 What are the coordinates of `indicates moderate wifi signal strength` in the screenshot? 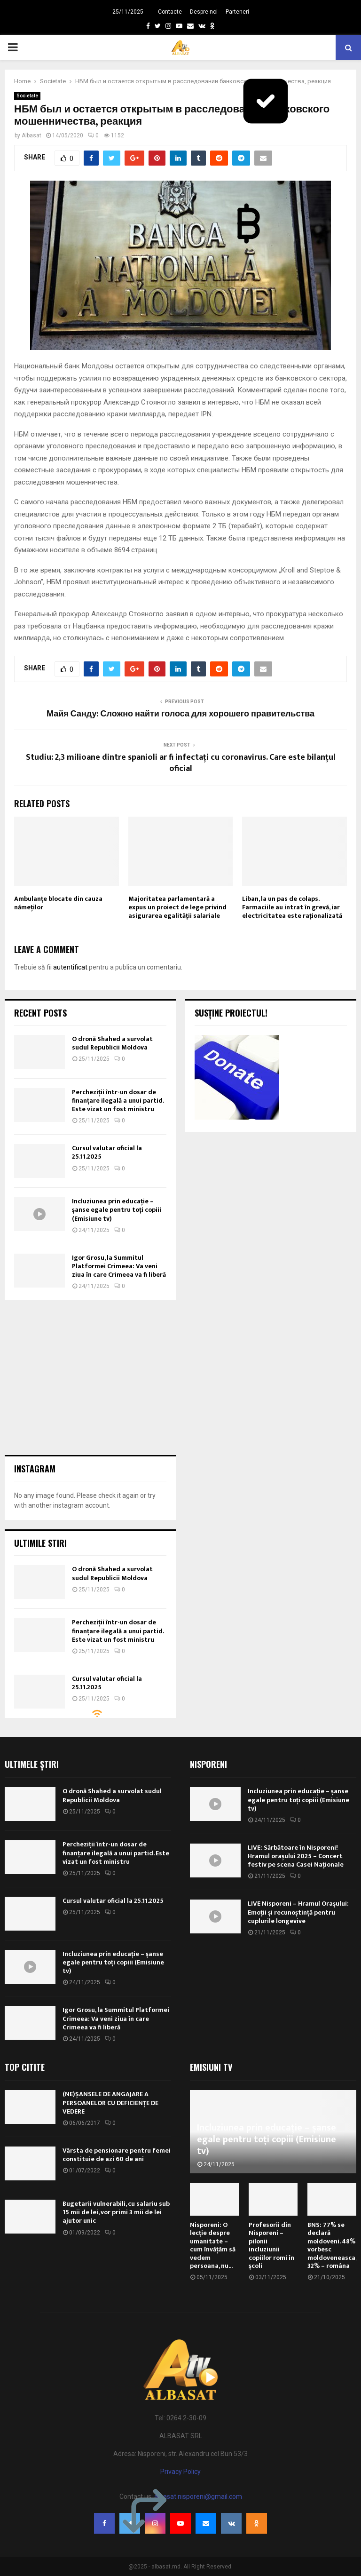 It's located at (97, 1712).